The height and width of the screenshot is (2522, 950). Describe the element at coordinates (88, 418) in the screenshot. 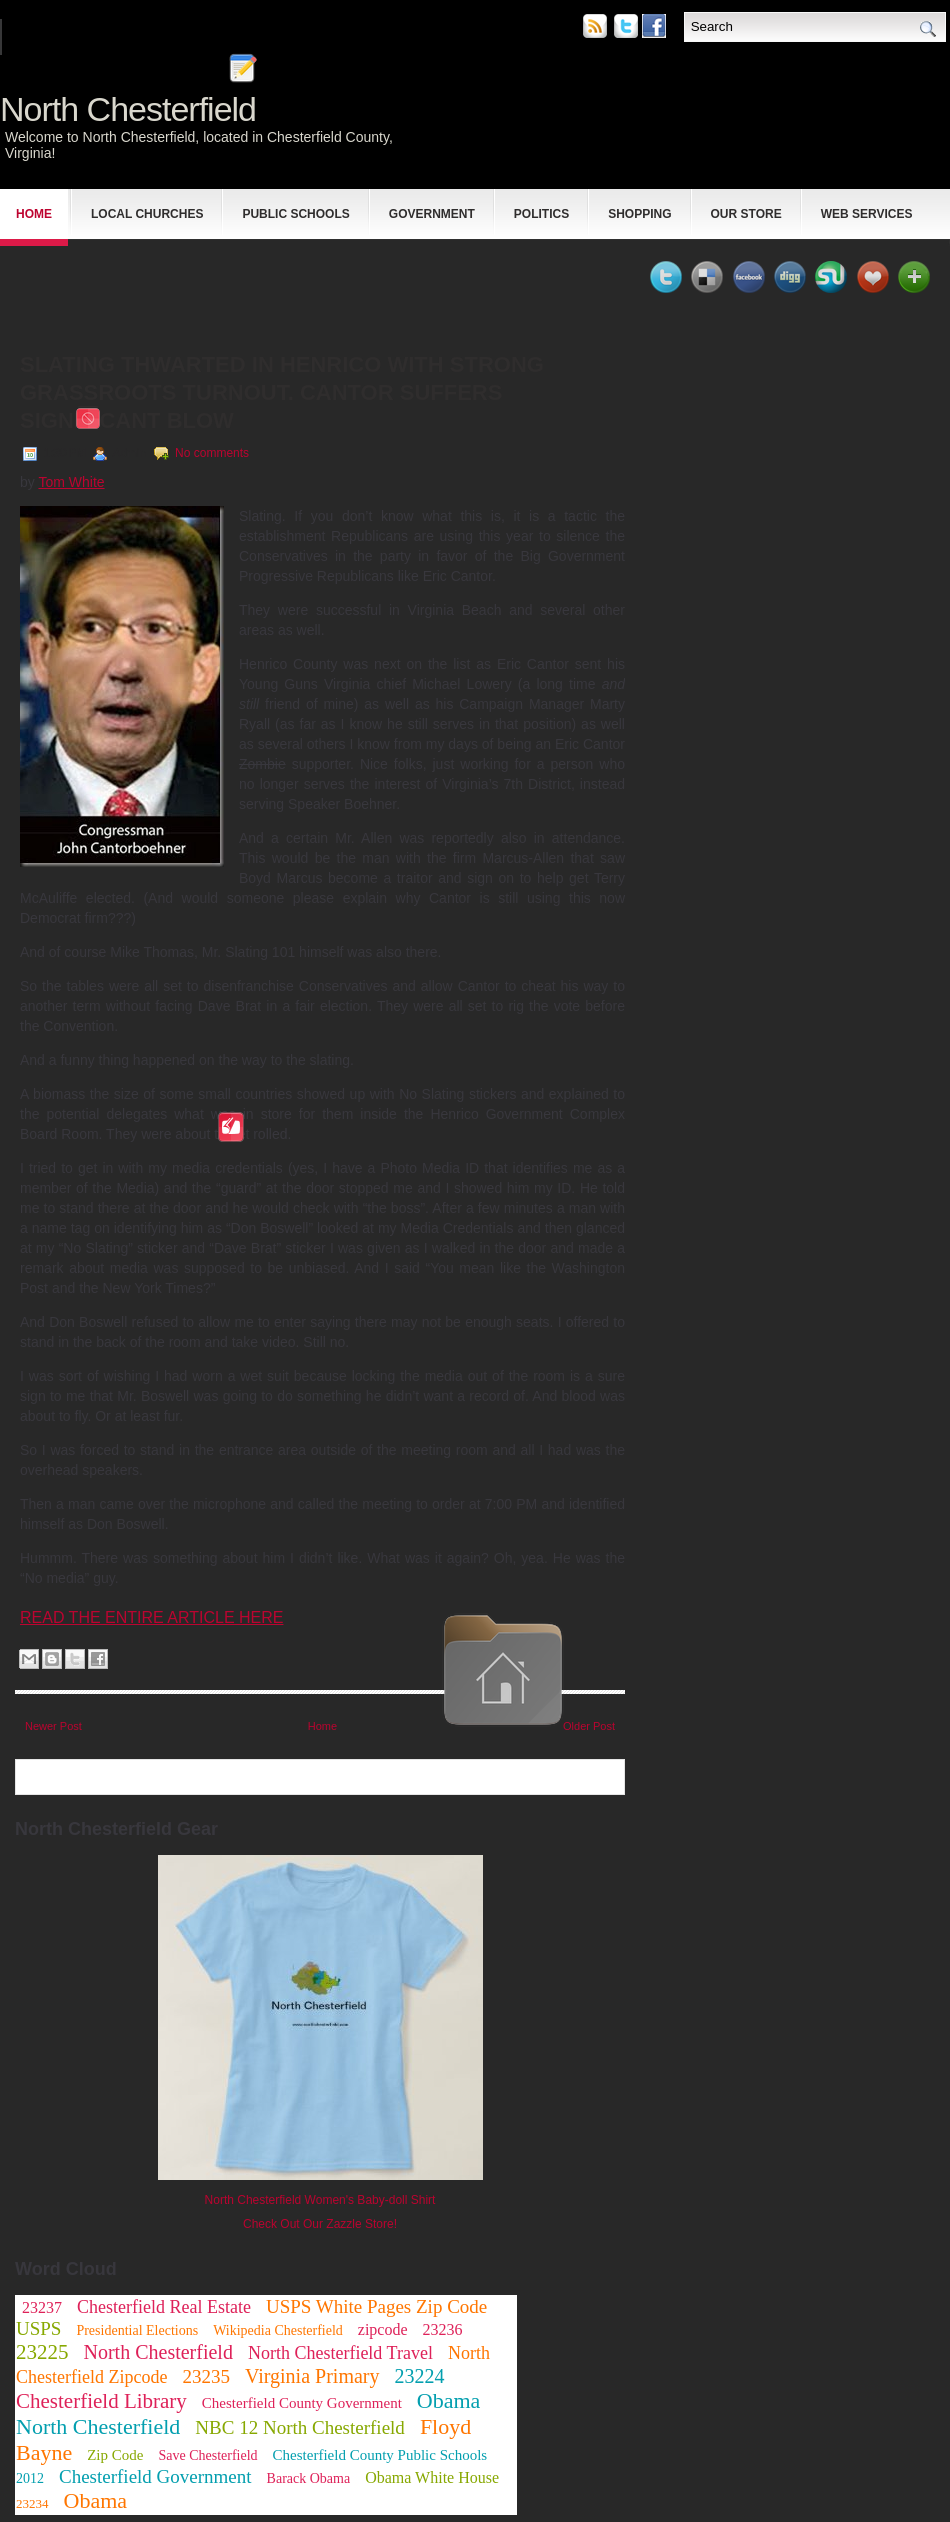

I see `indicates a missing or broken image` at that location.